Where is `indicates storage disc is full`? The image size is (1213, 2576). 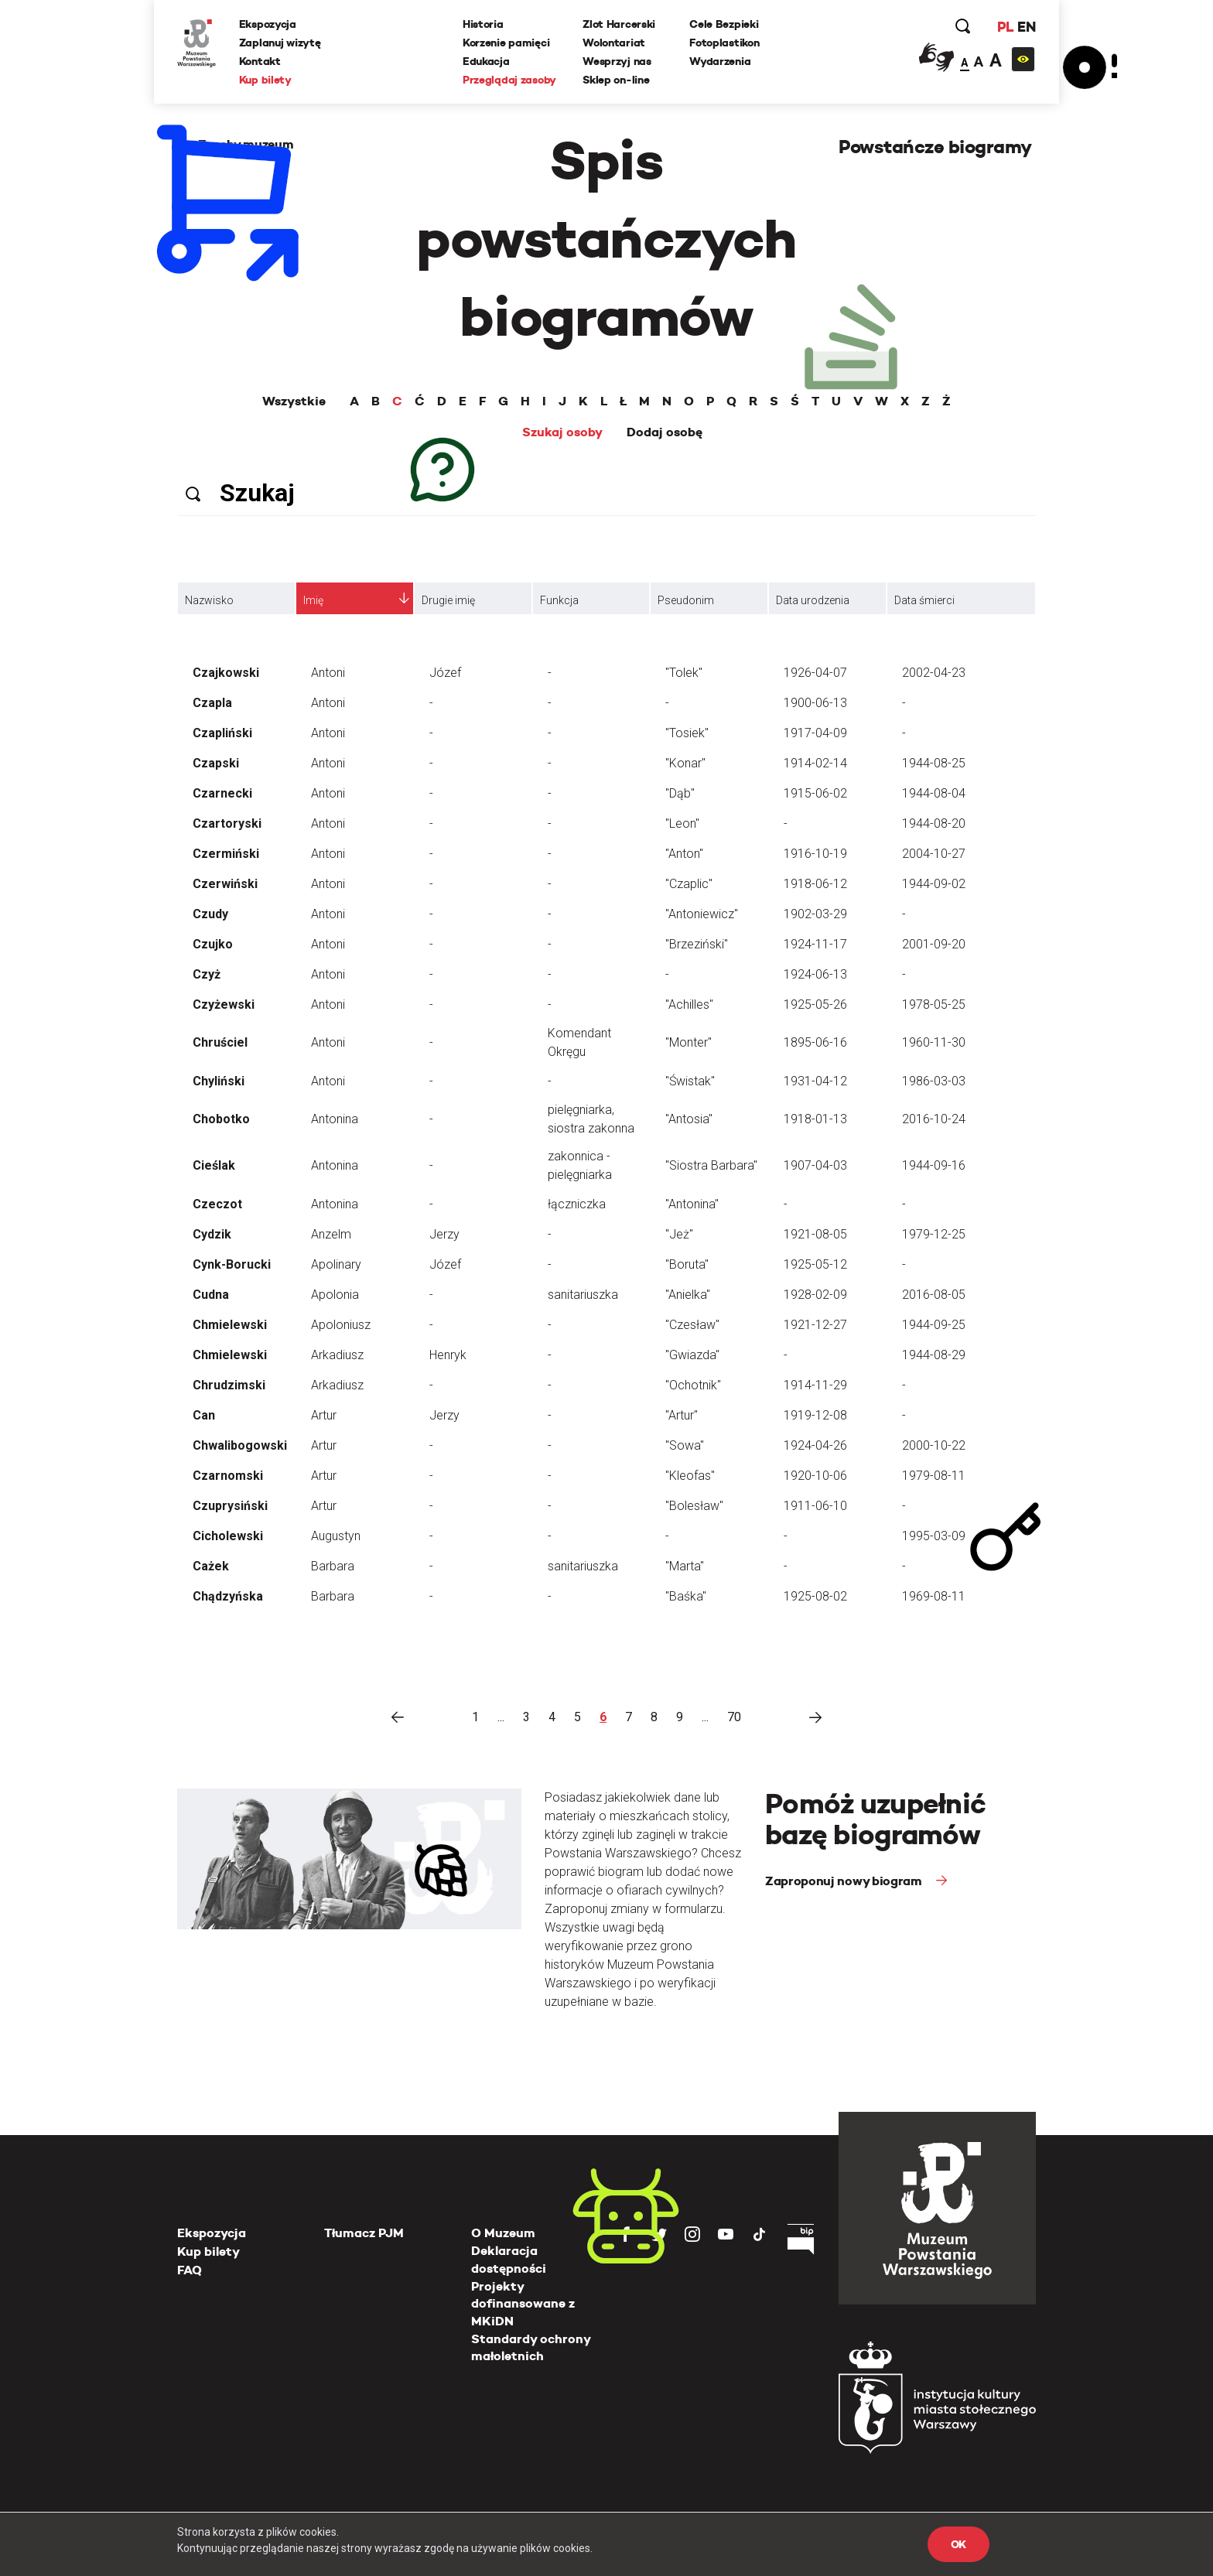
indicates storage disc is full is located at coordinates (1090, 67).